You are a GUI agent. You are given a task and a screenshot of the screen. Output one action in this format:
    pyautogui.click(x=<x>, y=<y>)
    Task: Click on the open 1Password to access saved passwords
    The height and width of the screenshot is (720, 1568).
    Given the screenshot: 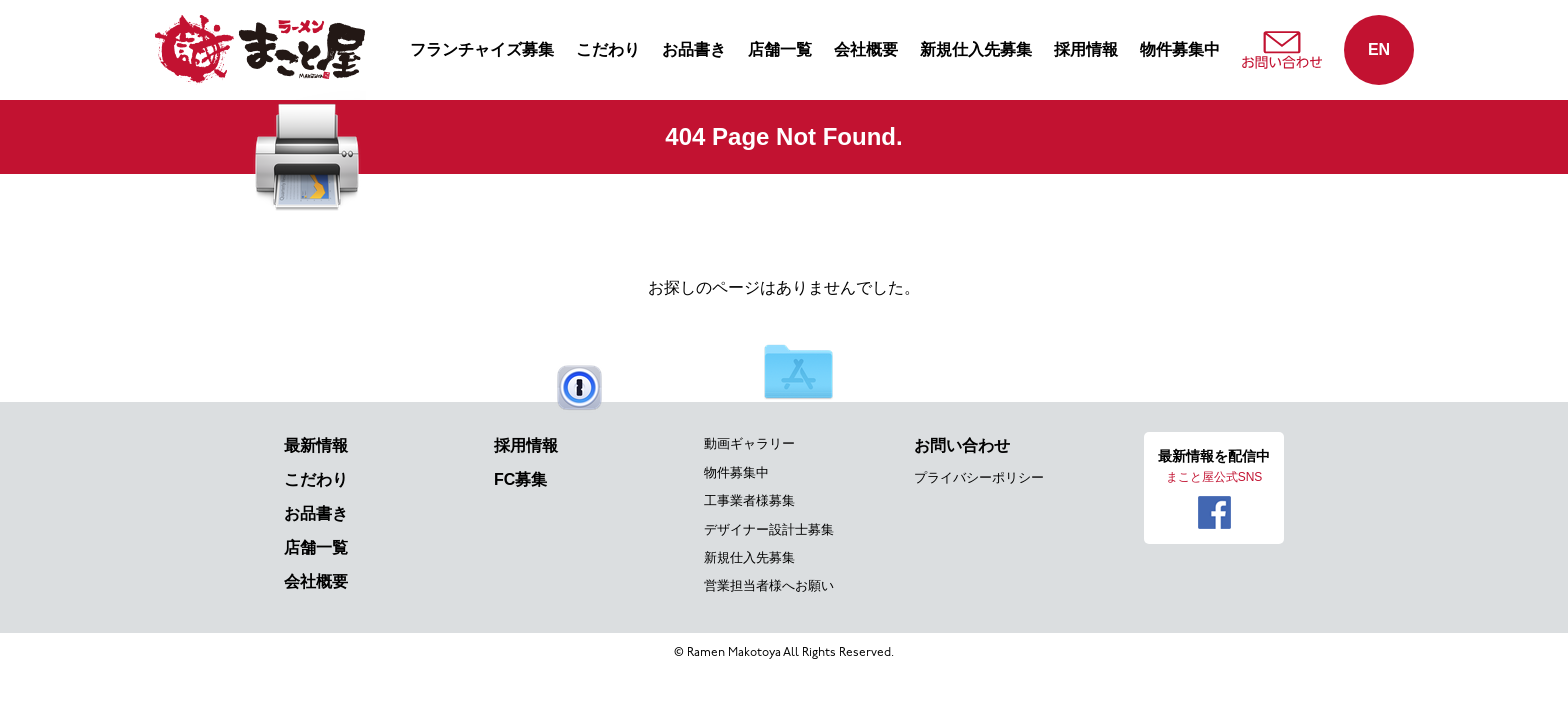 What is the action you would take?
    pyautogui.click(x=579, y=387)
    